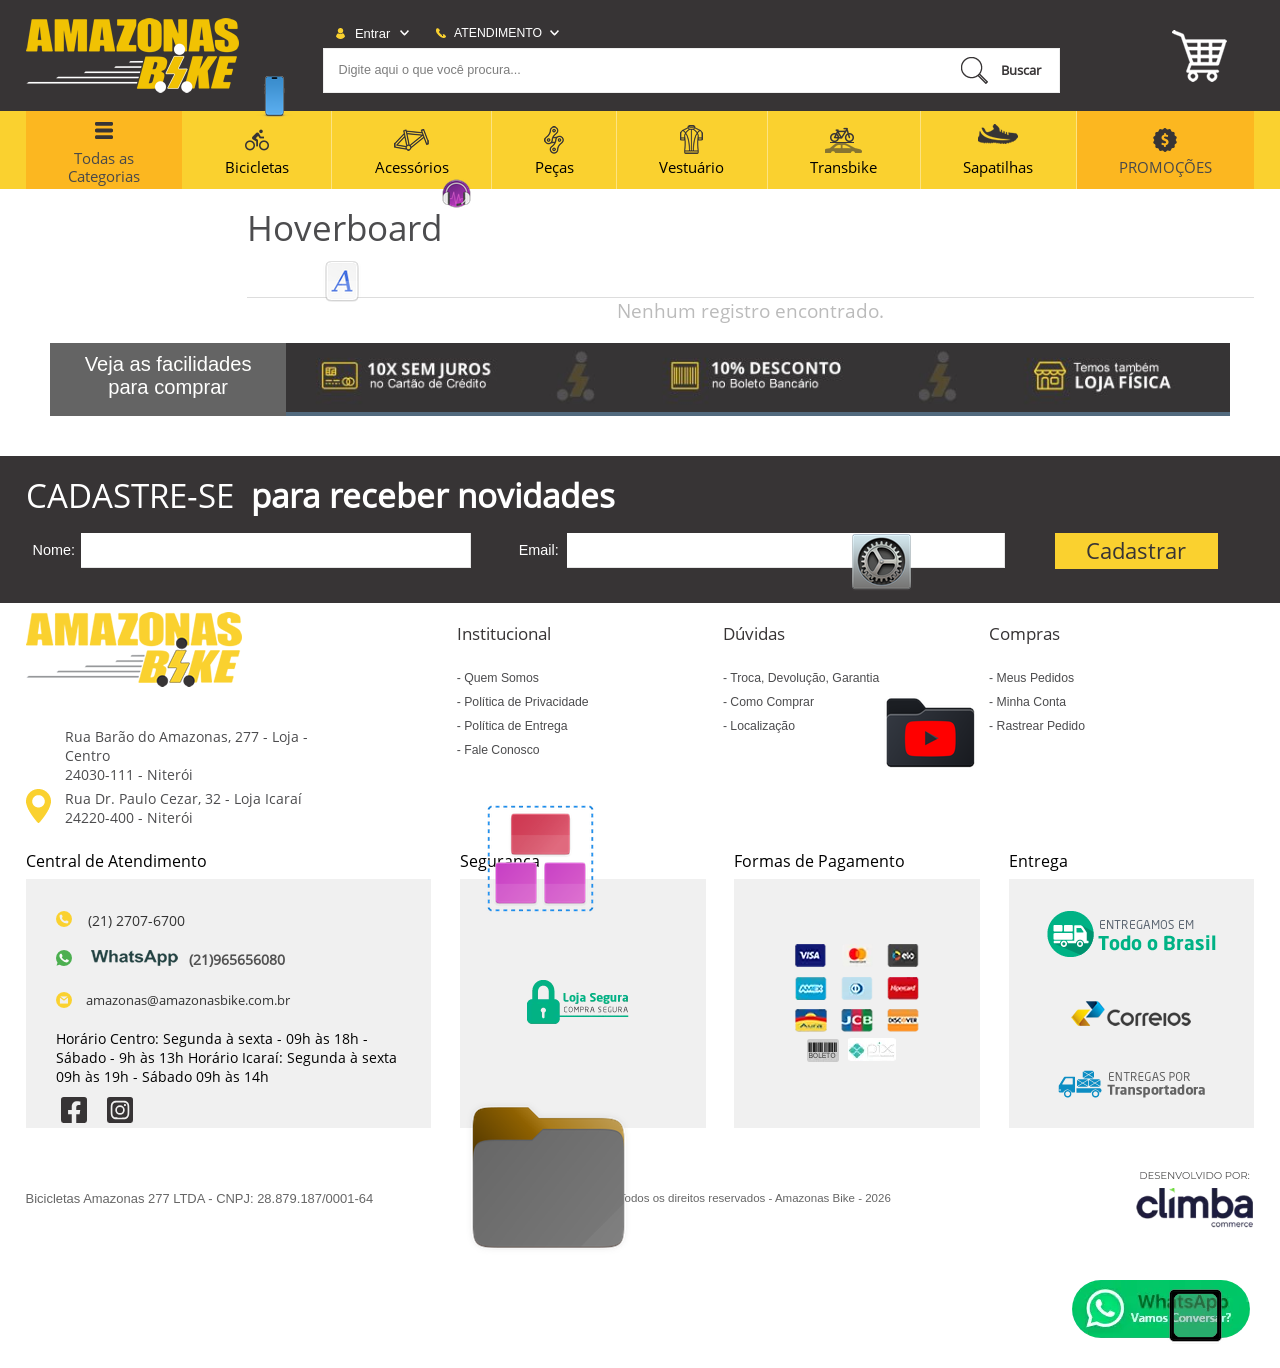 The image size is (1280, 1368). Describe the element at coordinates (548, 1177) in the screenshot. I see `open folder to view contents` at that location.